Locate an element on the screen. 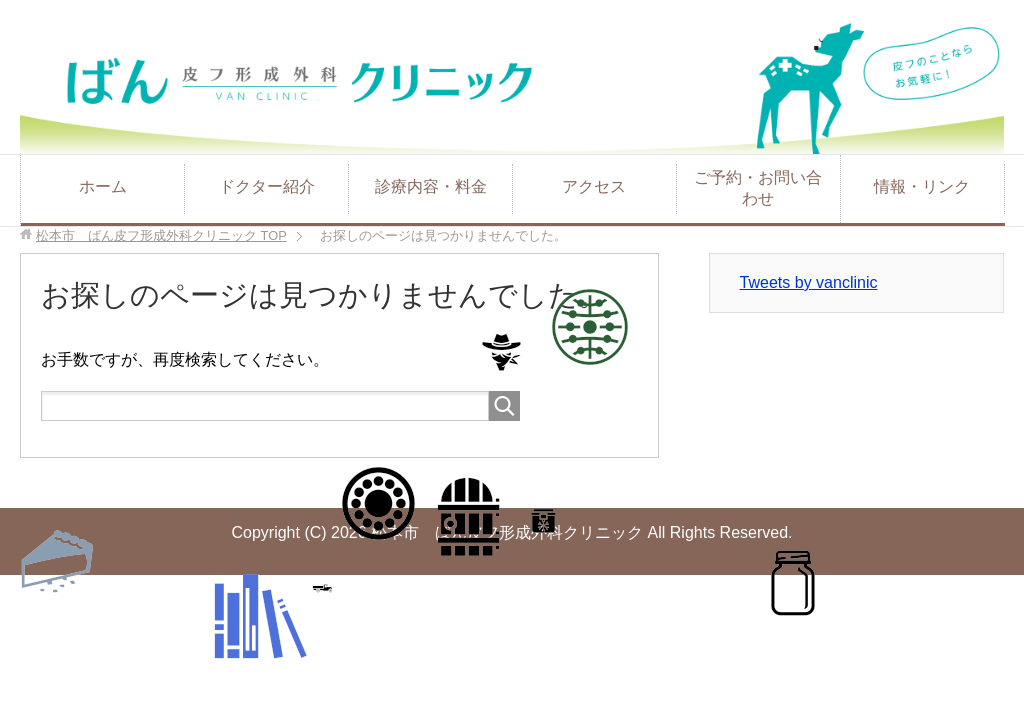 The image size is (1024, 720). rotary dial or vintage phone interface is located at coordinates (378, 503).